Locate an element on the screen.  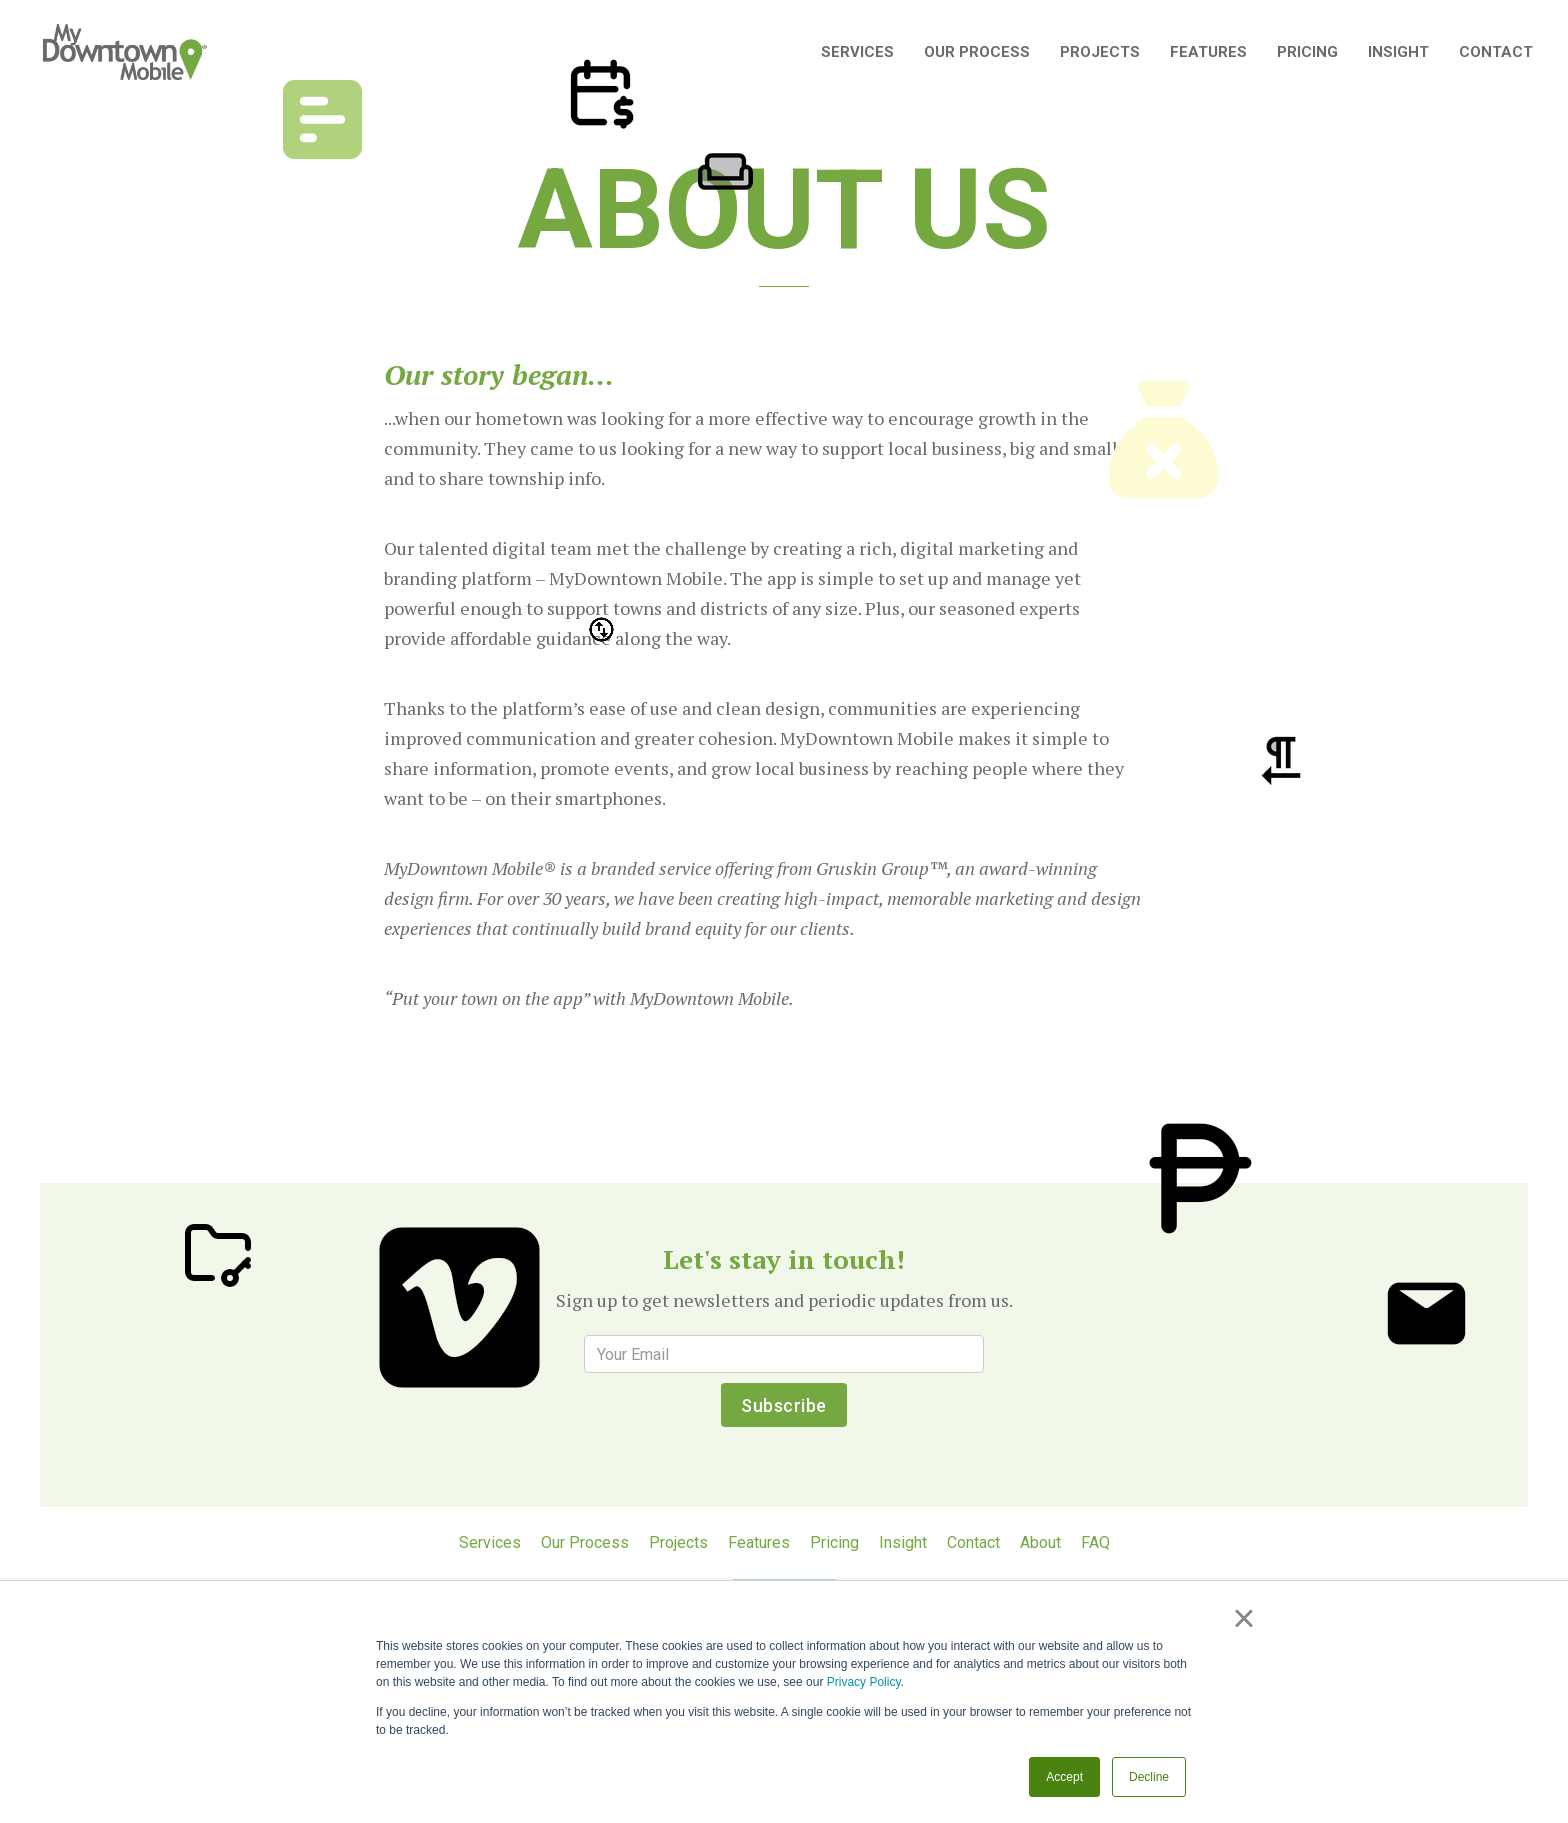
switch text direction to right-to-left is located at coordinates (1281, 761).